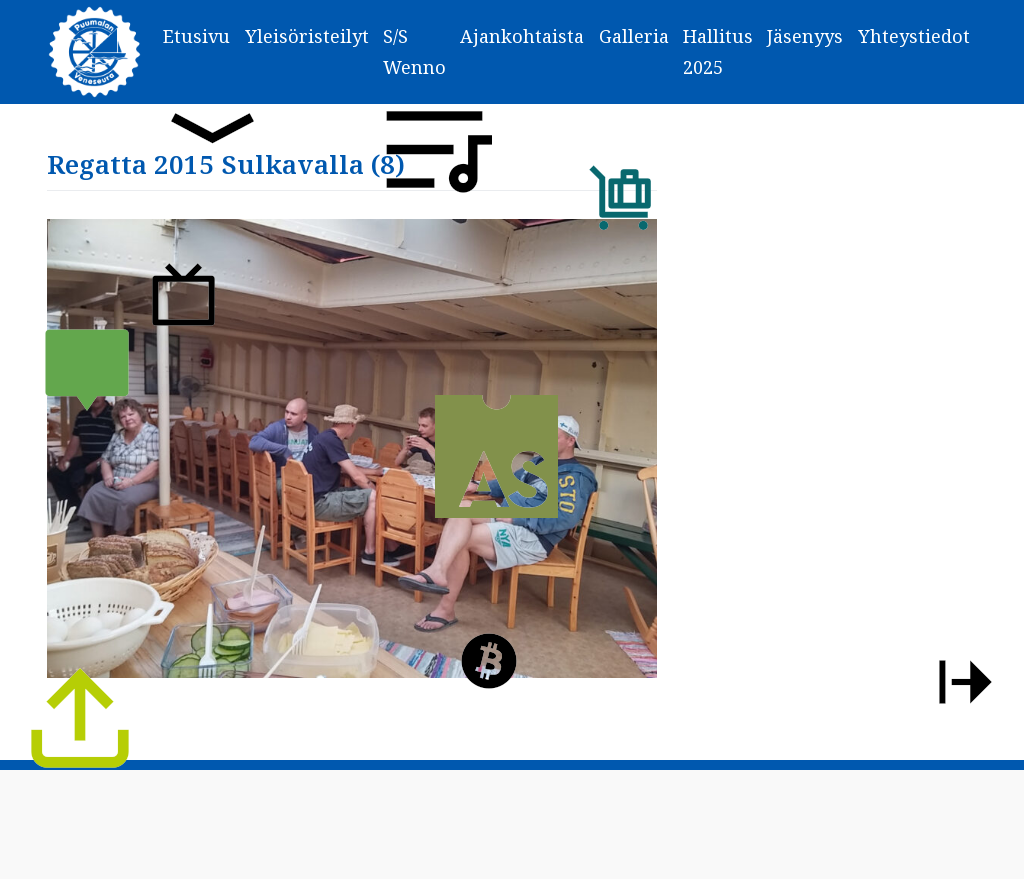  Describe the element at coordinates (496, 456) in the screenshot. I see `AssemblyScript programming language logo` at that location.